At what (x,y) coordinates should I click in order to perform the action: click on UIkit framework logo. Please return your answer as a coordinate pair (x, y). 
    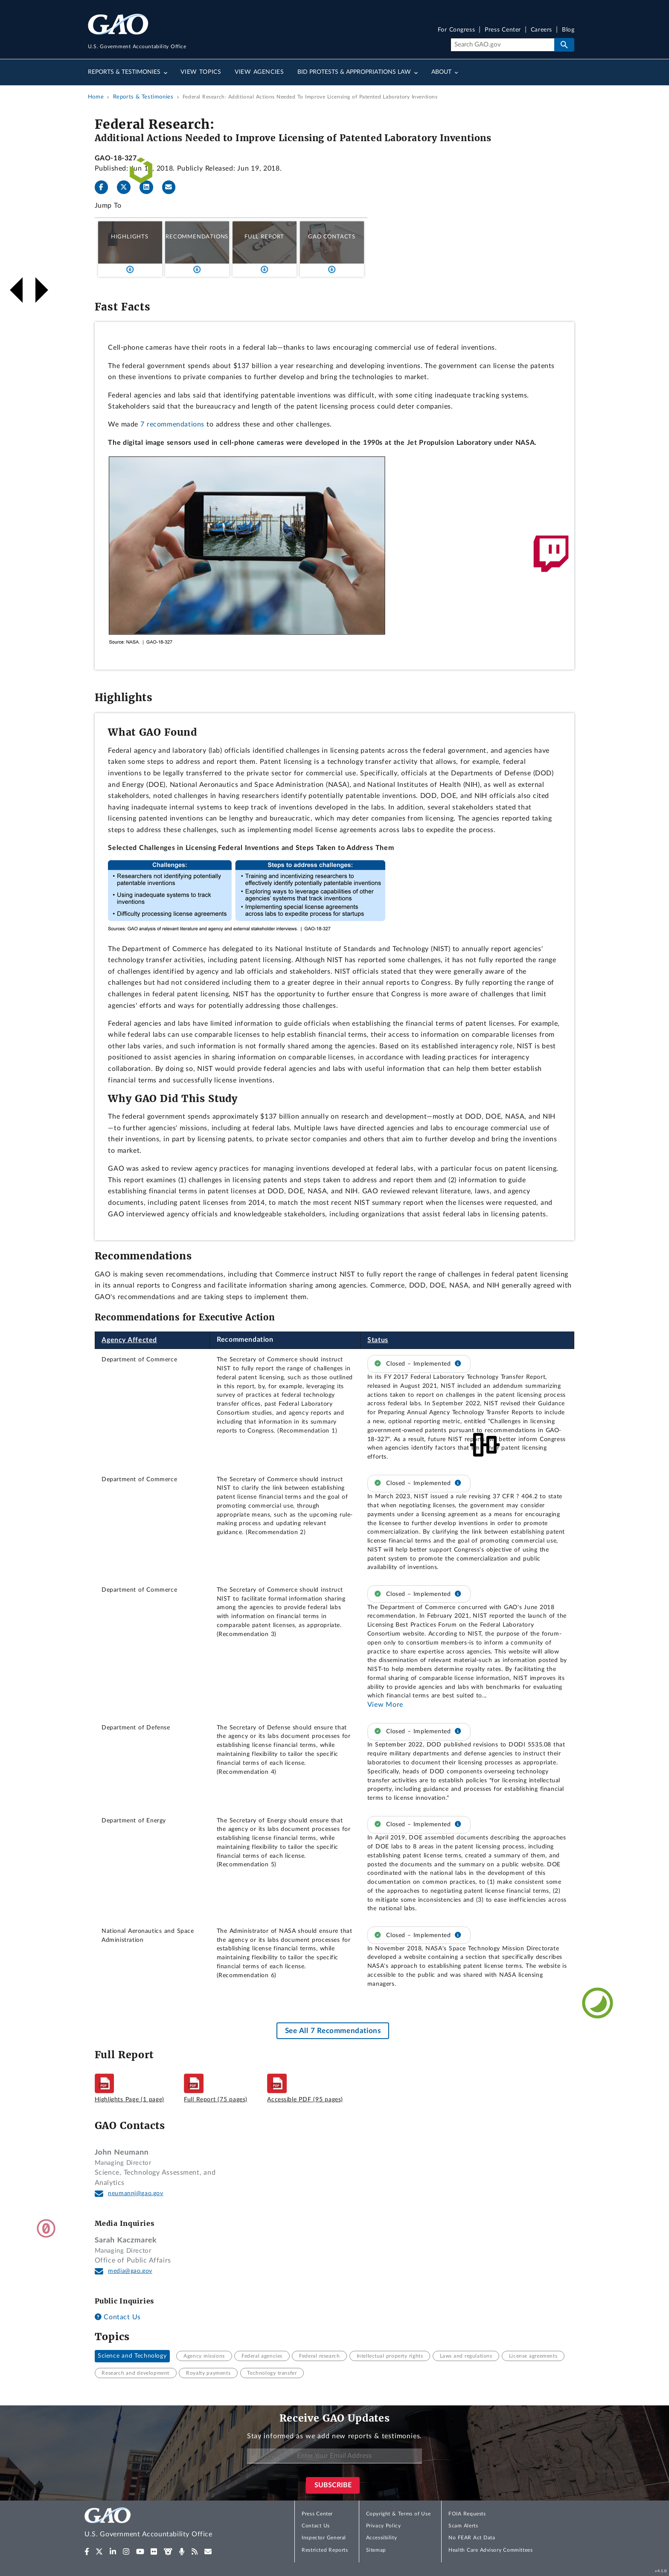
    Looking at the image, I should click on (141, 170).